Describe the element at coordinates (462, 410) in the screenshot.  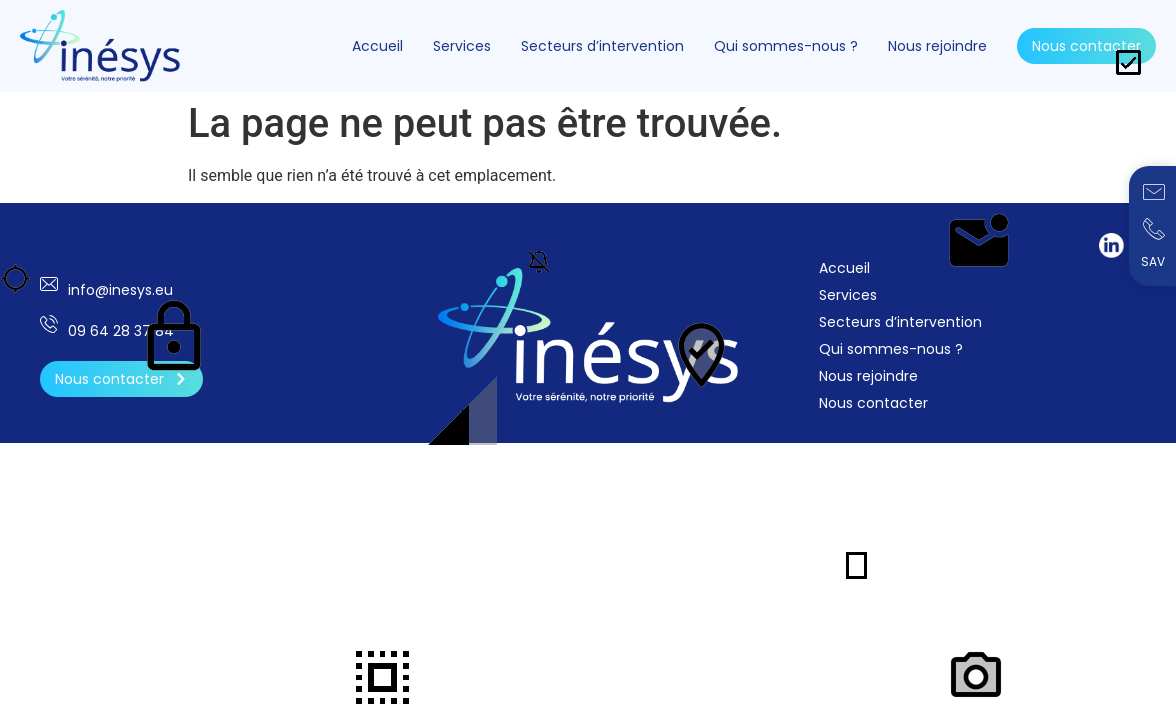
I see `indicates weak cellular signal strength (2 bars)` at that location.